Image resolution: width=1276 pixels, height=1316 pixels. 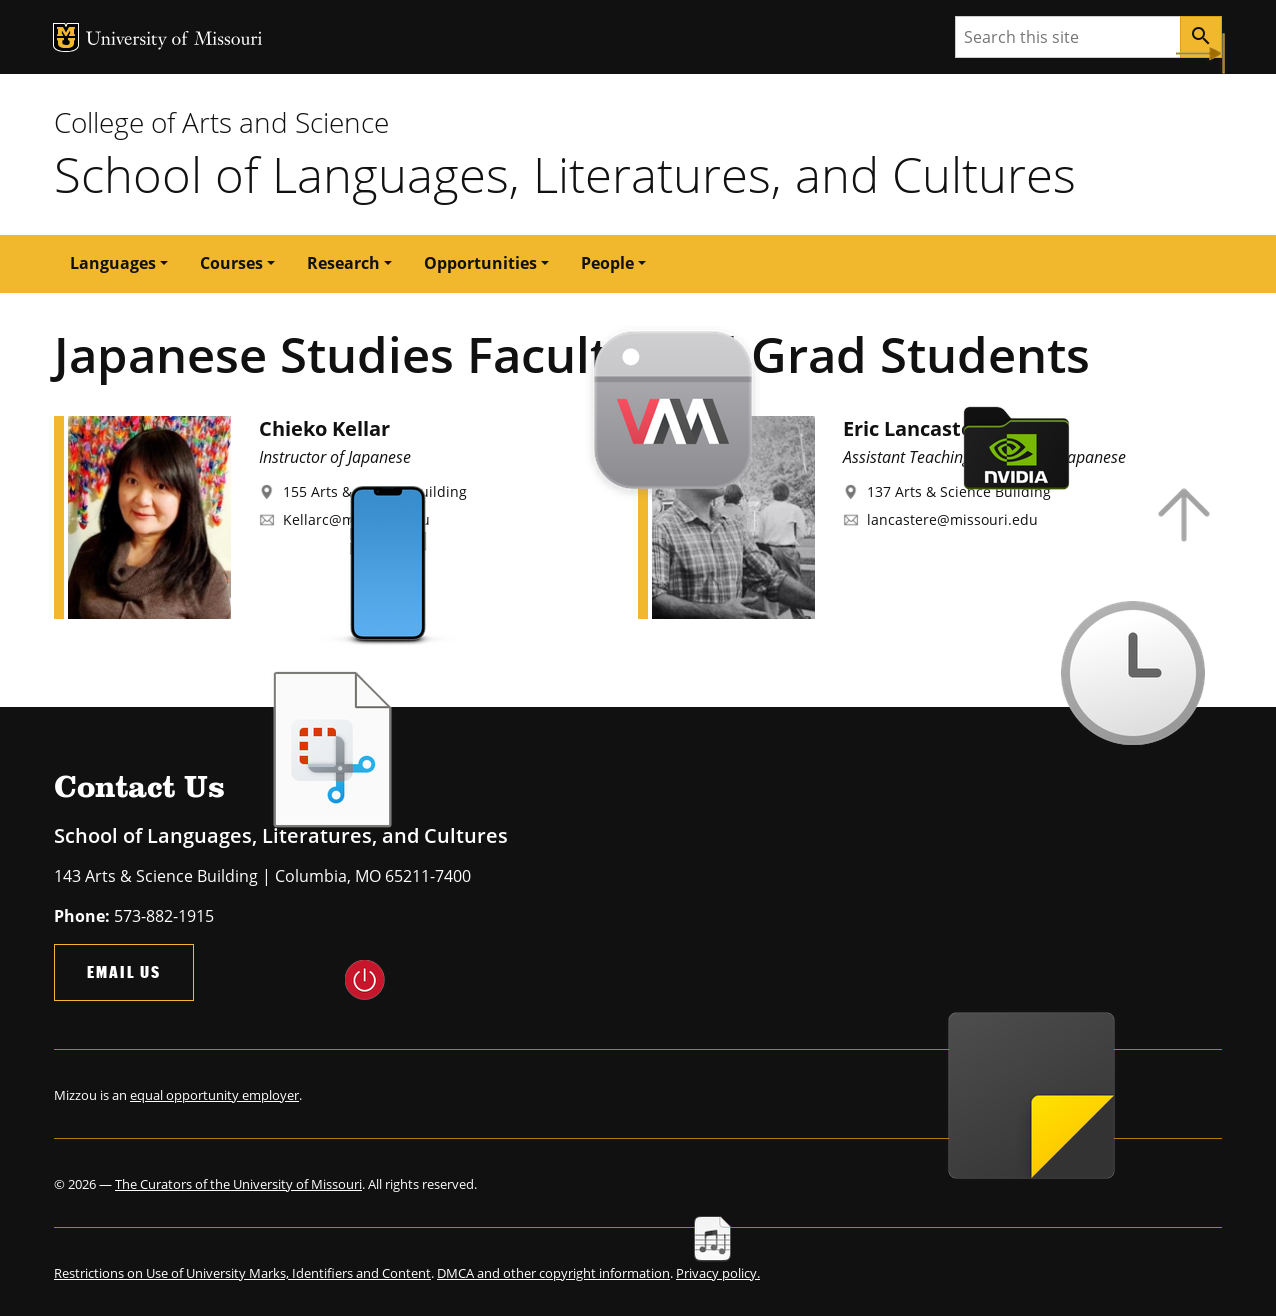 I want to click on iPhone 13 Pro device icon, so click(x=388, y=566).